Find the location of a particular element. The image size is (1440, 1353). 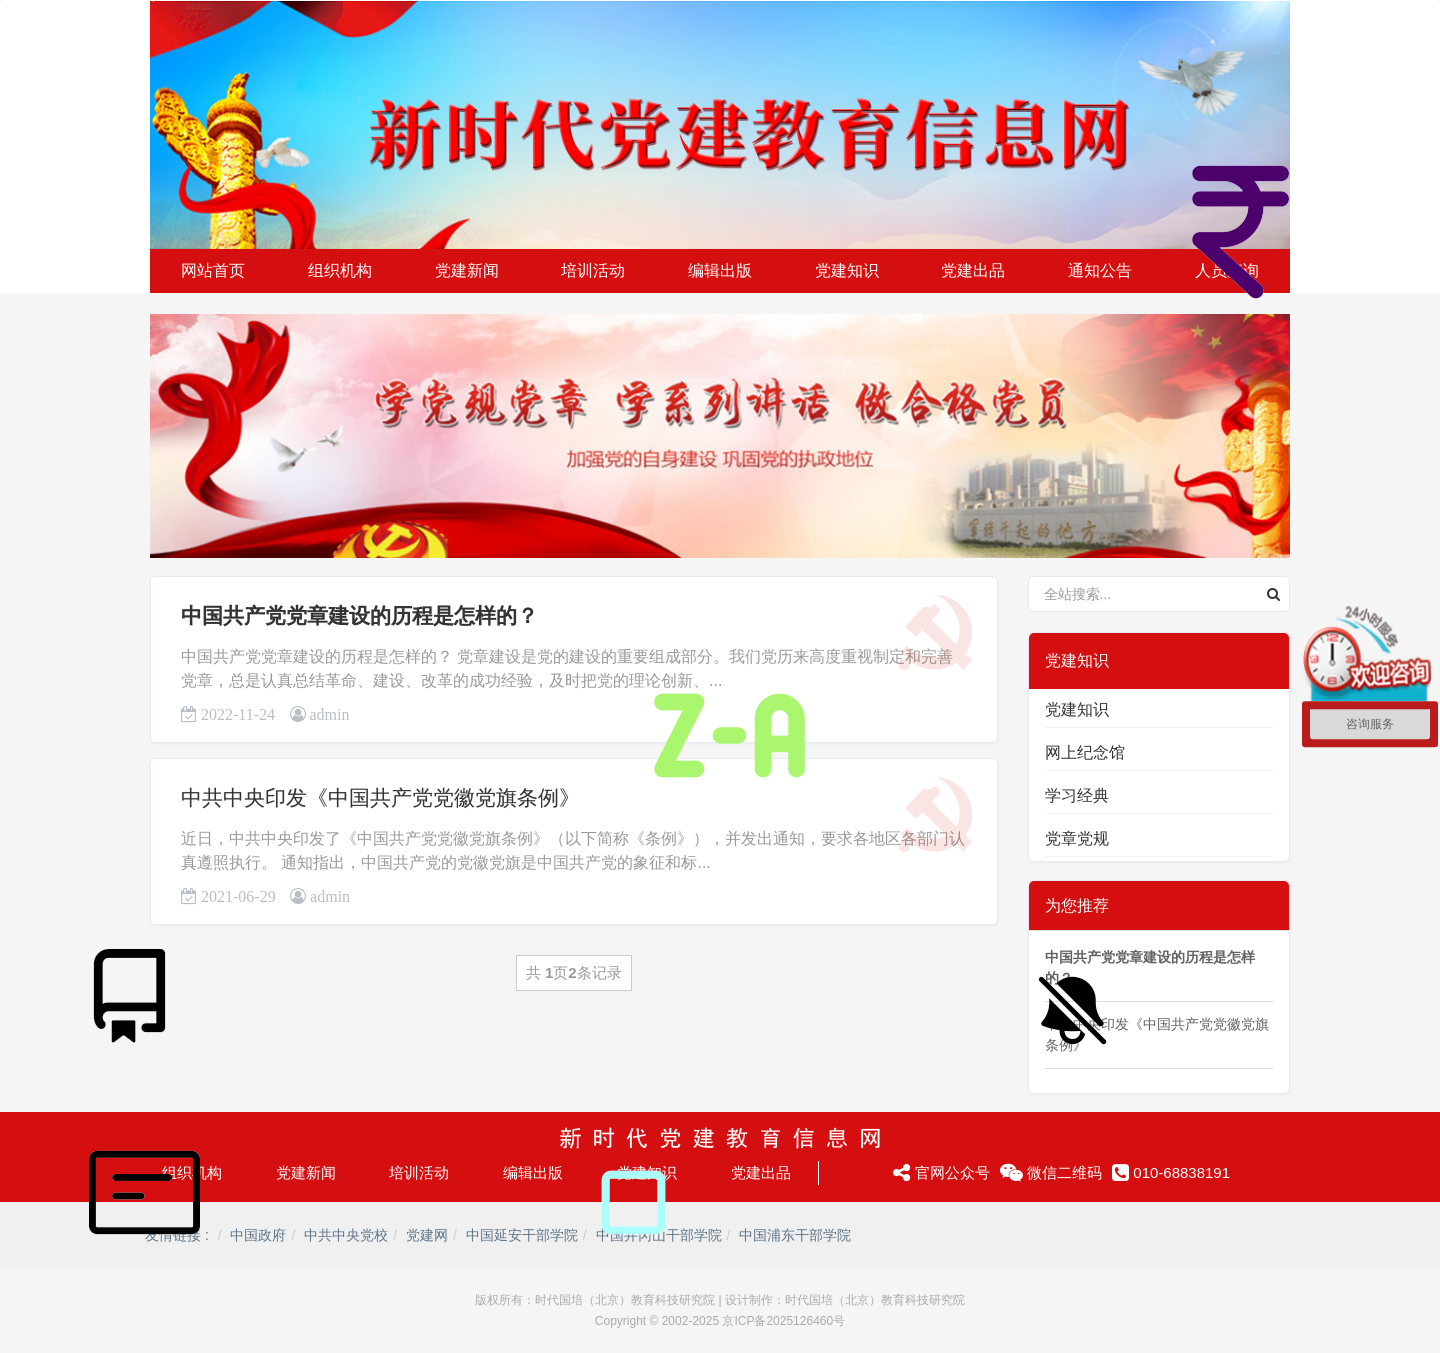

view price in Indian rupees is located at coordinates (1235, 229).